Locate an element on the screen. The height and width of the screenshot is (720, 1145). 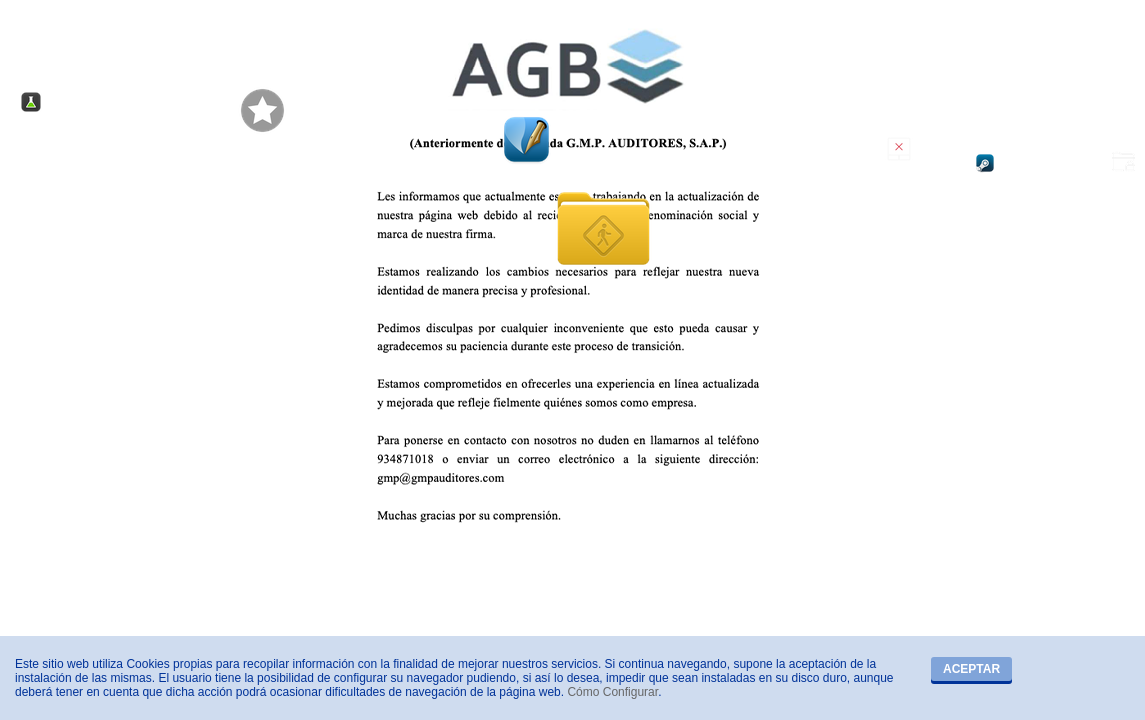
access the public folder for shared files is located at coordinates (603, 228).